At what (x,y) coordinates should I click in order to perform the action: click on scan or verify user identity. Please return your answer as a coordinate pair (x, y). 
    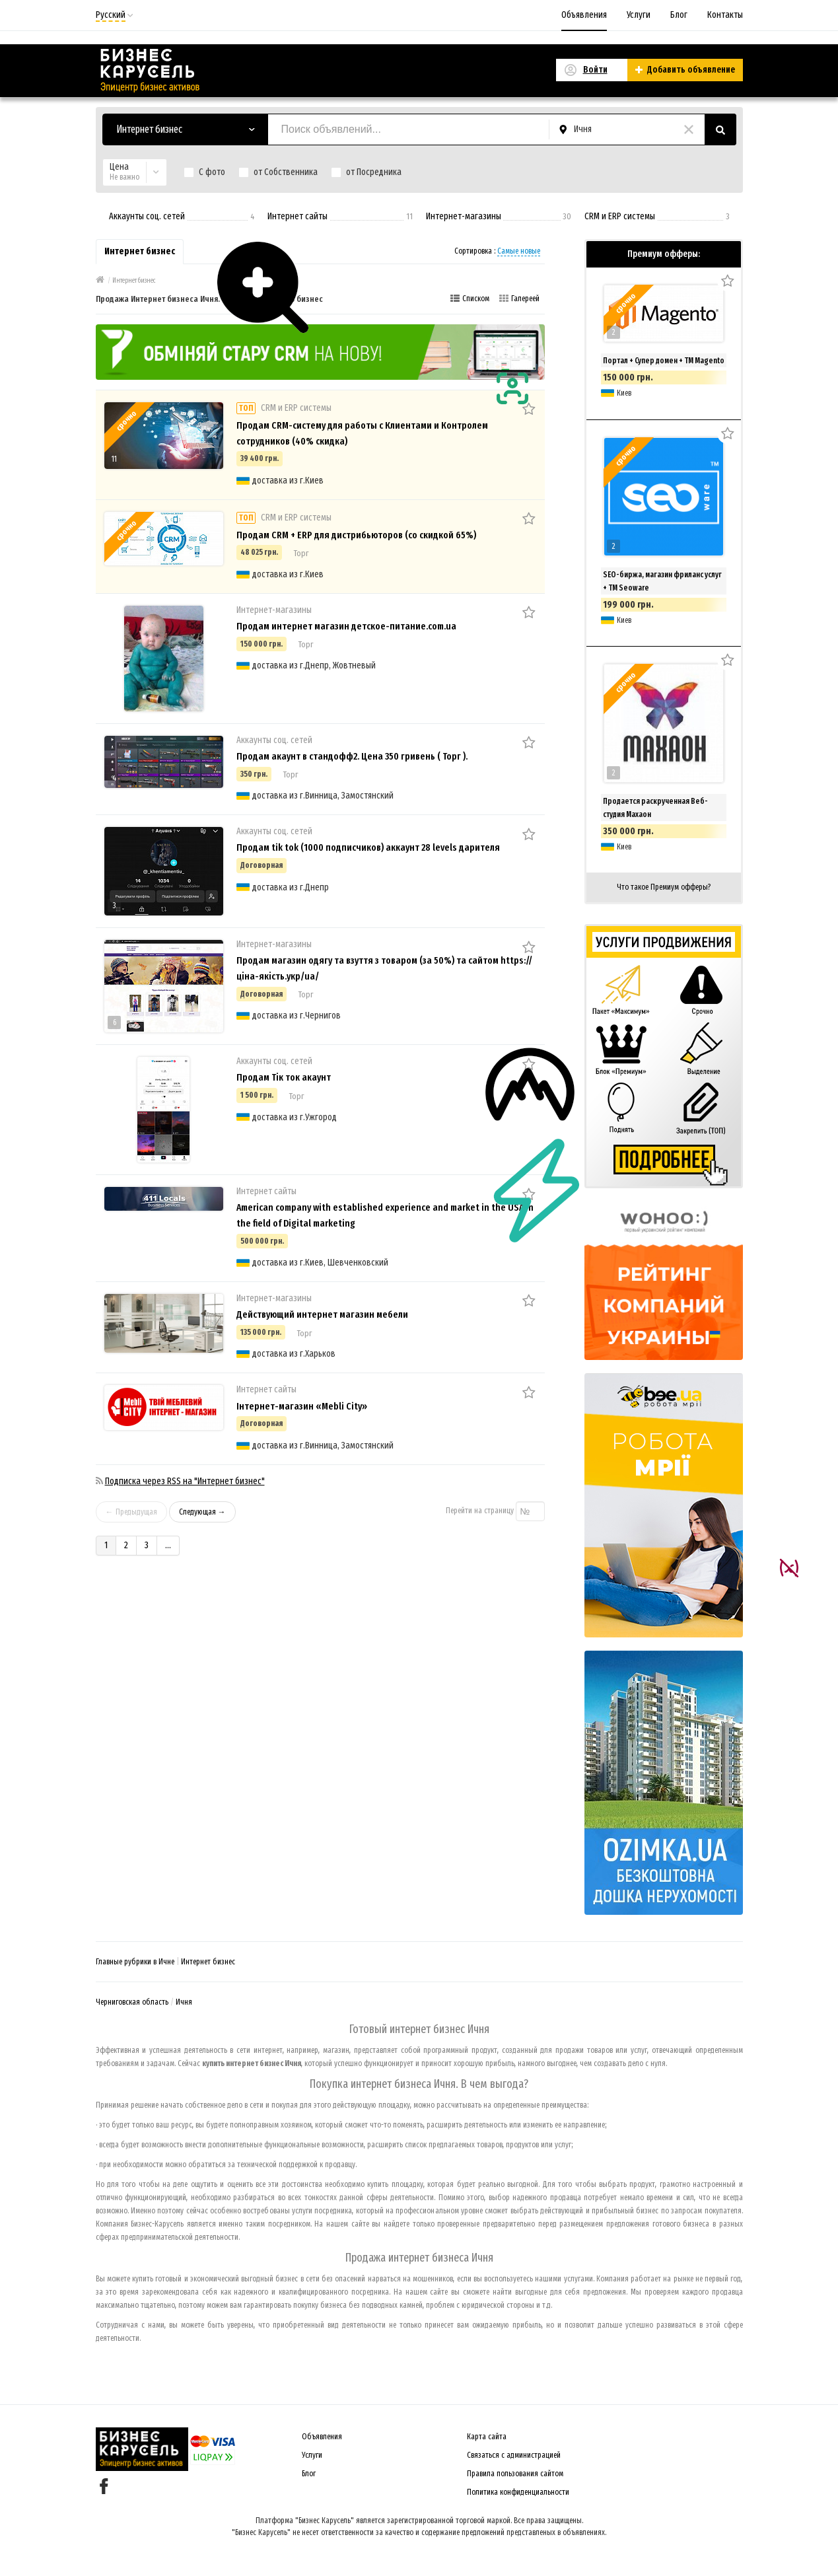
    Looking at the image, I should click on (512, 388).